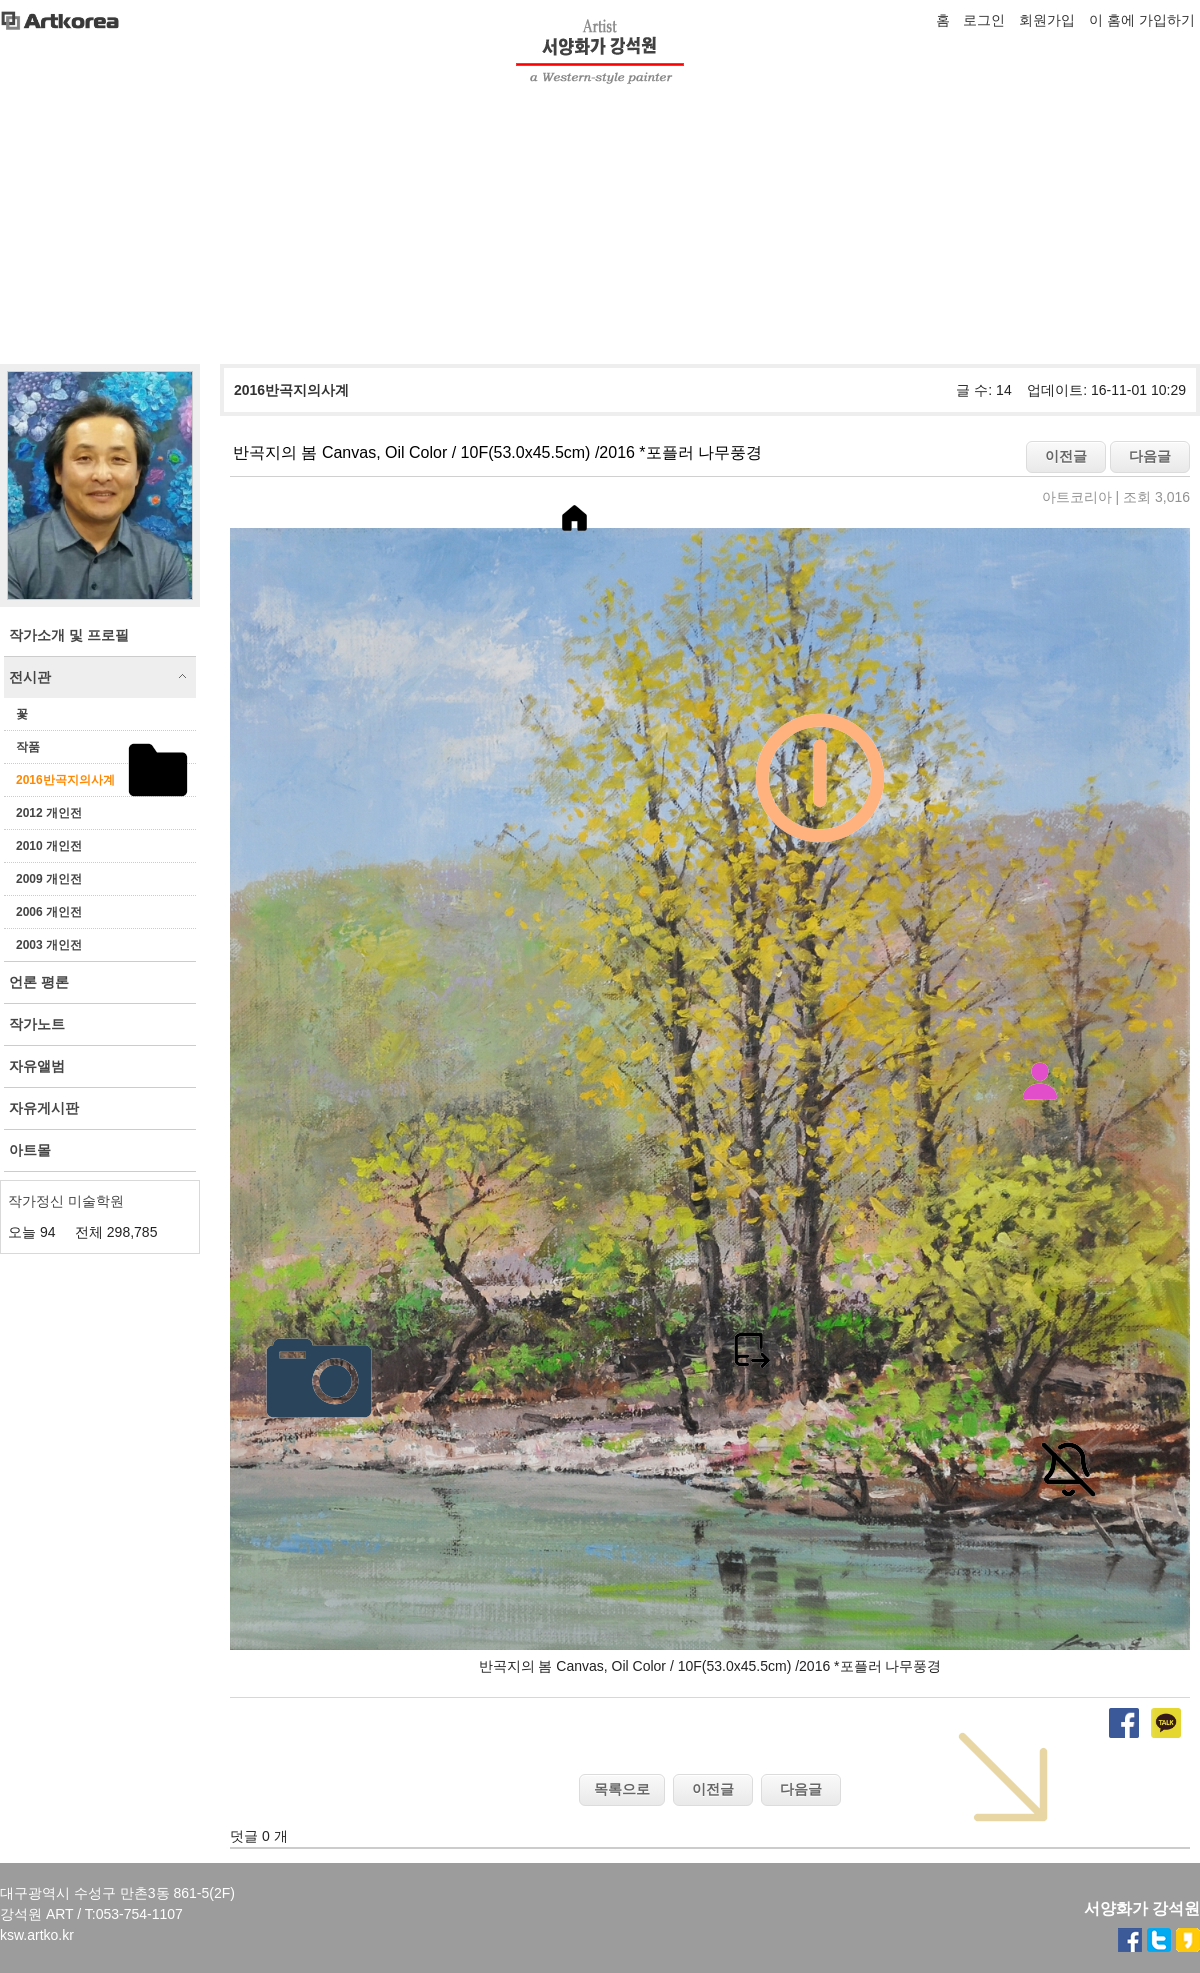 The width and height of the screenshot is (1200, 1973). Describe the element at coordinates (1040, 1081) in the screenshot. I see `view your profile` at that location.